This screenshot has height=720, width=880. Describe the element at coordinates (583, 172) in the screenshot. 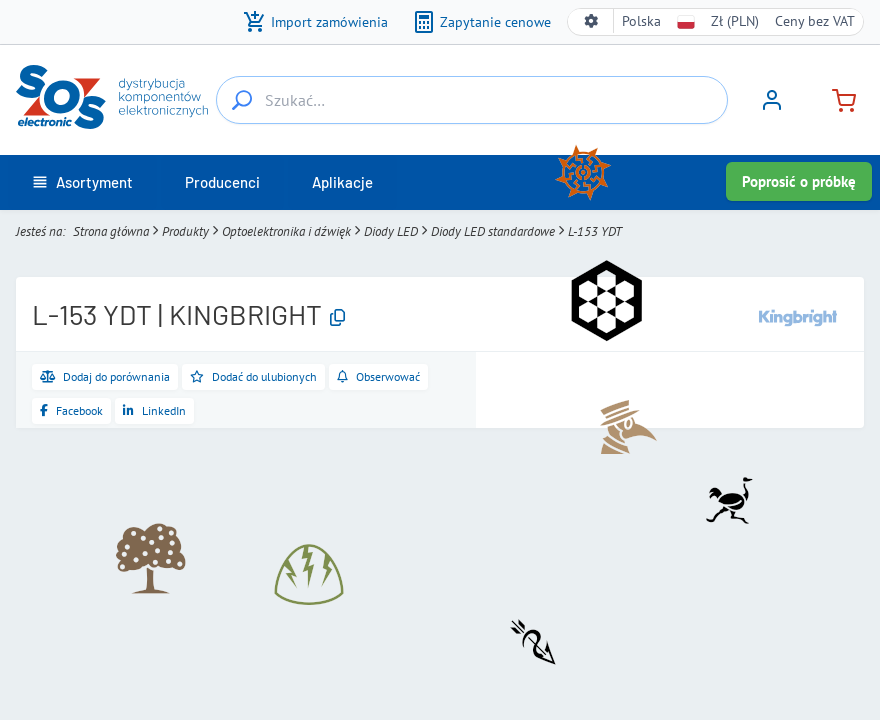

I see `a trap or hazard element in a game` at that location.